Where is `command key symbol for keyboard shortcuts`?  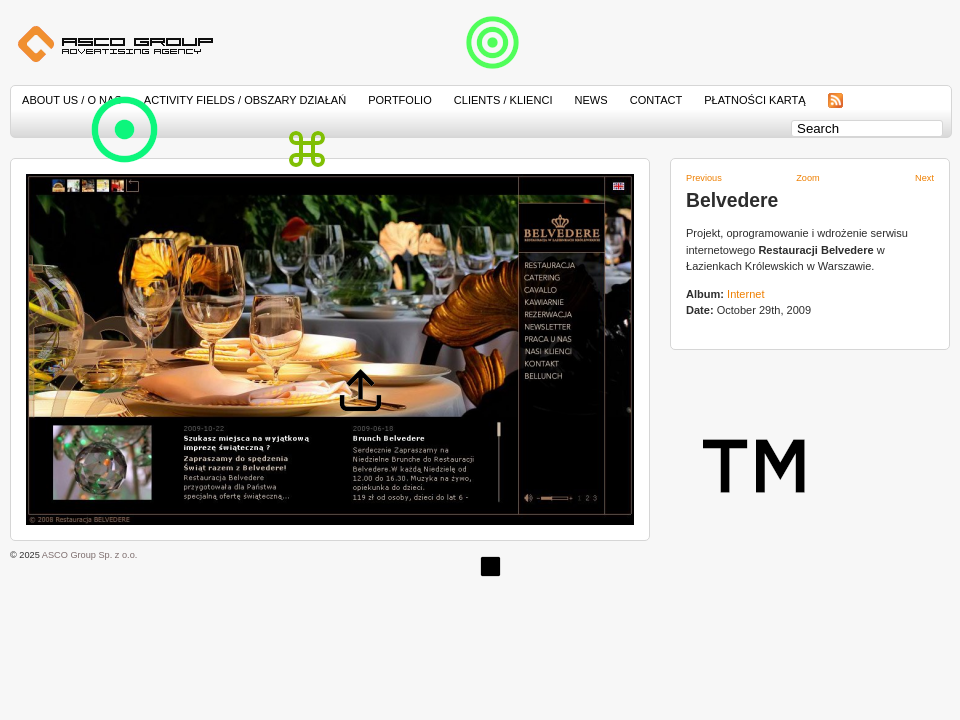 command key symbol for keyboard shortcuts is located at coordinates (307, 149).